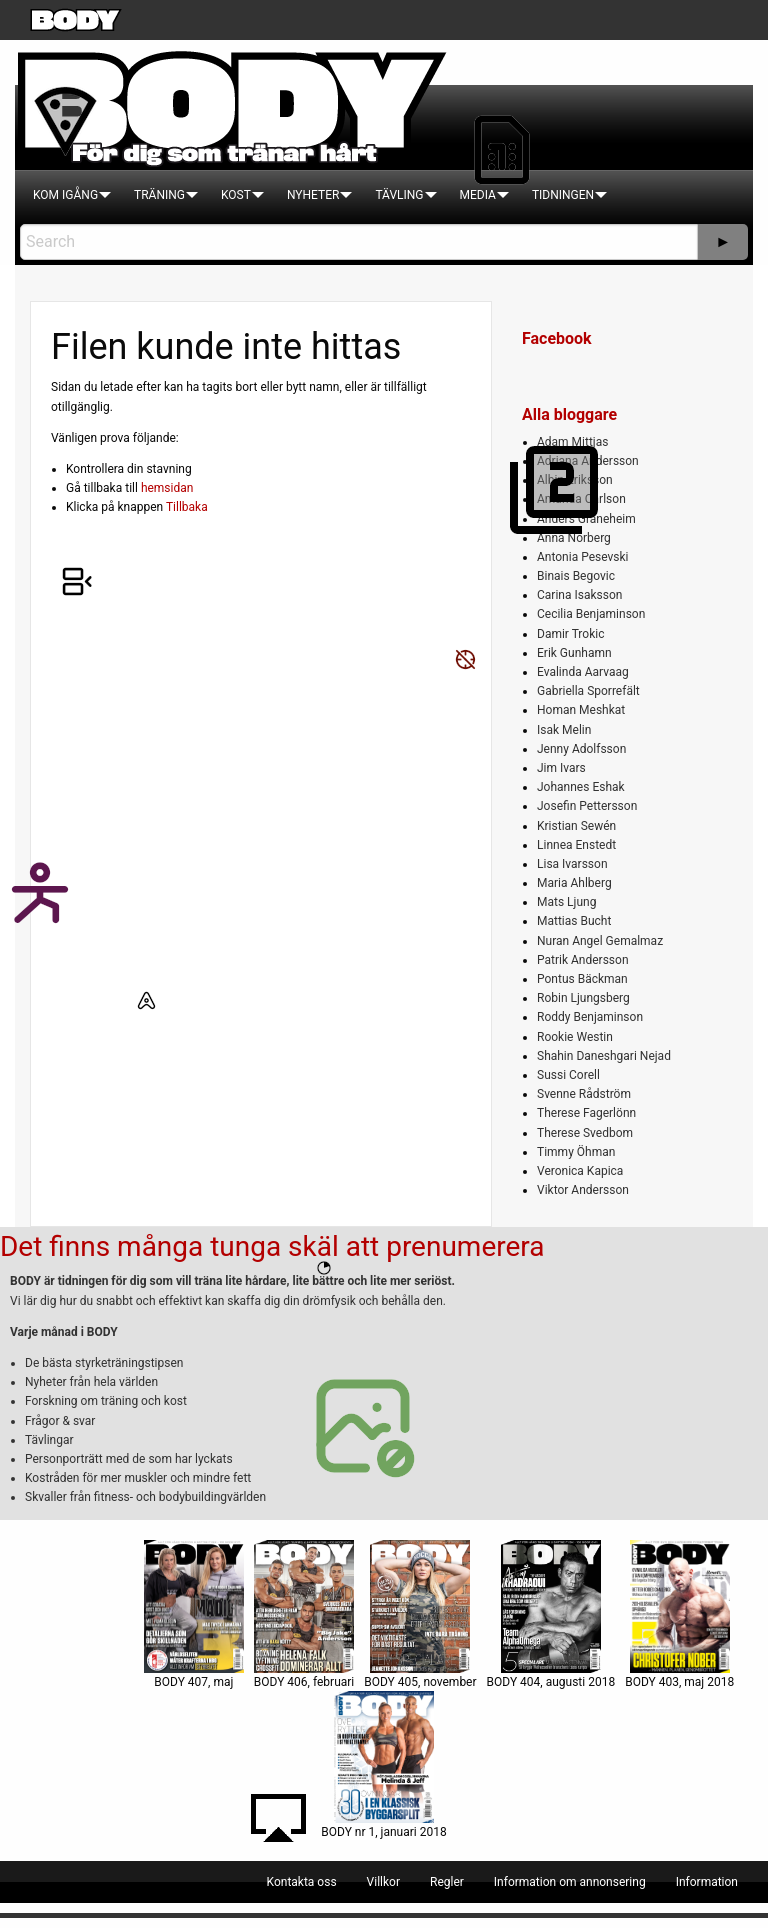  Describe the element at coordinates (40, 895) in the screenshot. I see `access tai chi or meditation exercises` at that location.